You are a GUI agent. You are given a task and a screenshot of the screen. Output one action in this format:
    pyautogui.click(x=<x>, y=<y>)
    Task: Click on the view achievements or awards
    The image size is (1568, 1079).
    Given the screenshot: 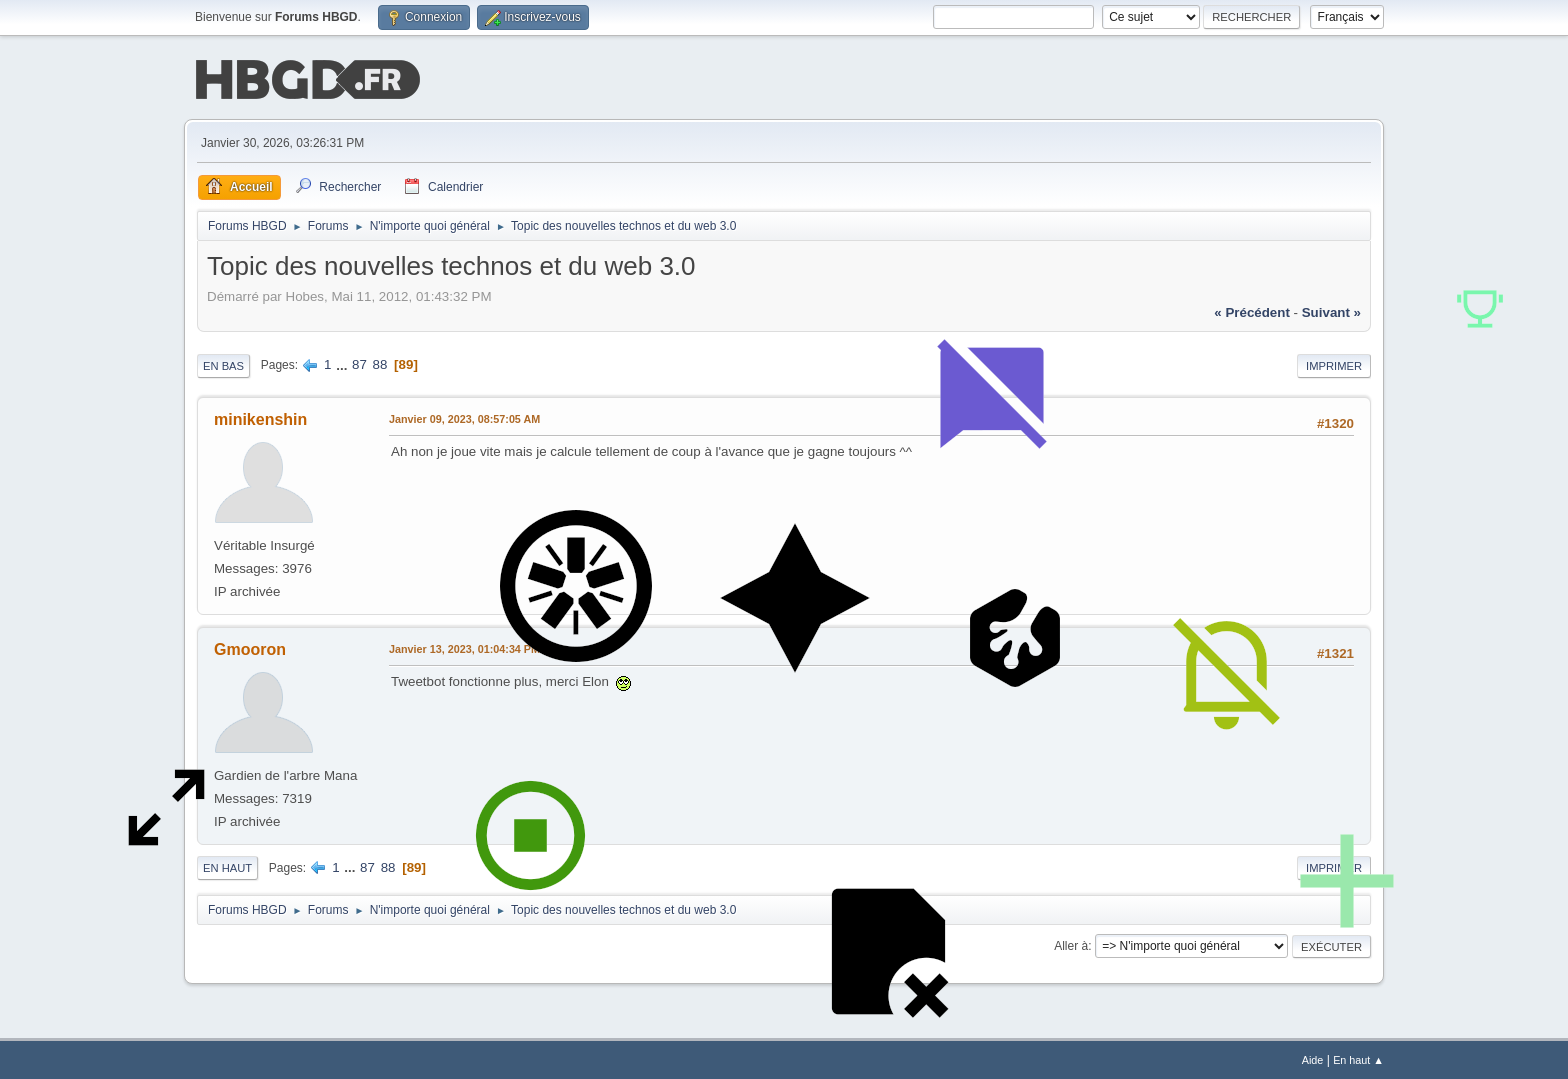 What is the action you would take?
    pyautogui.click(x=1480, y=309)
    